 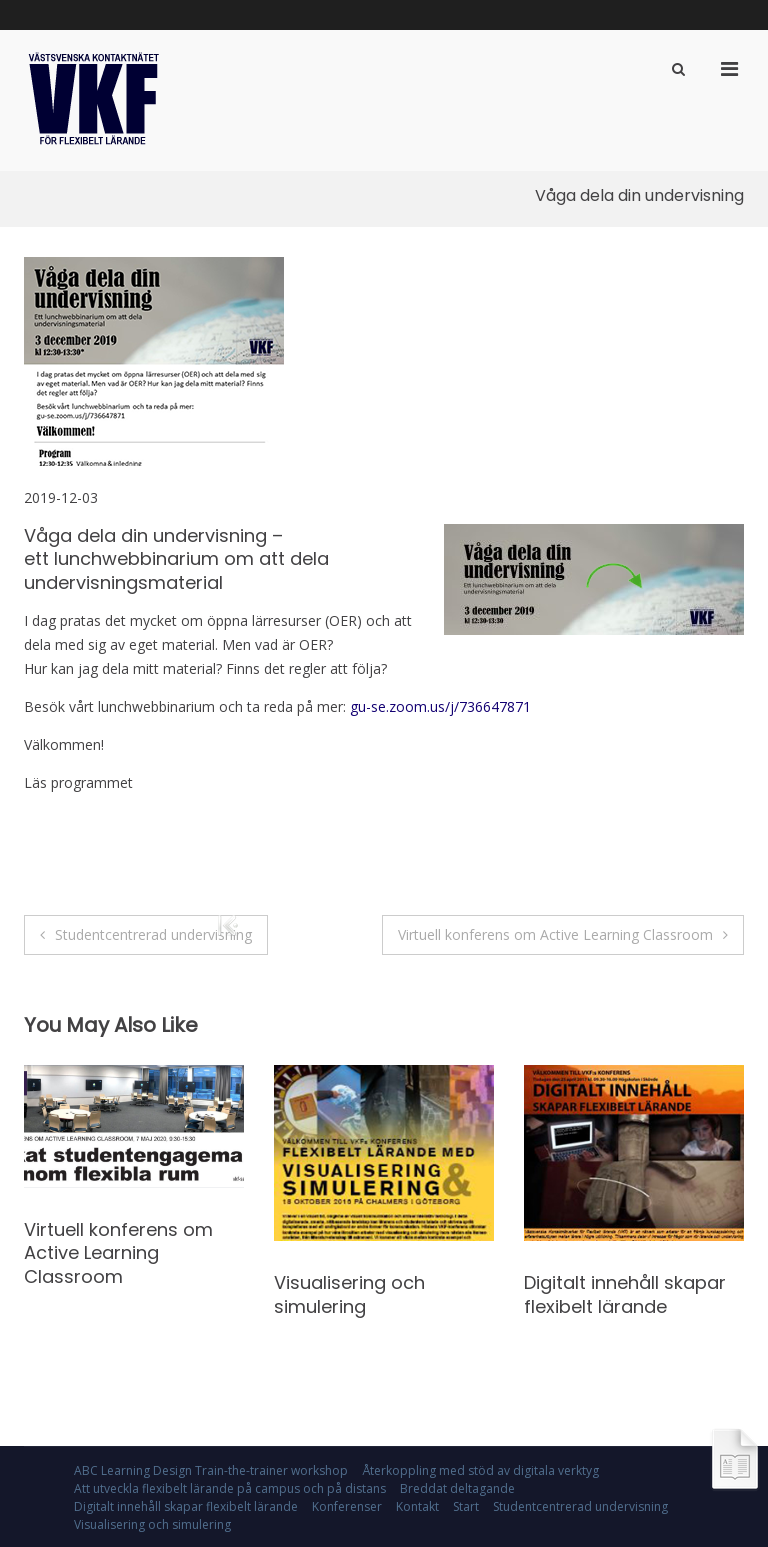 I want to click on go to the first item in a list or sequence, so click(x=227, y=925).